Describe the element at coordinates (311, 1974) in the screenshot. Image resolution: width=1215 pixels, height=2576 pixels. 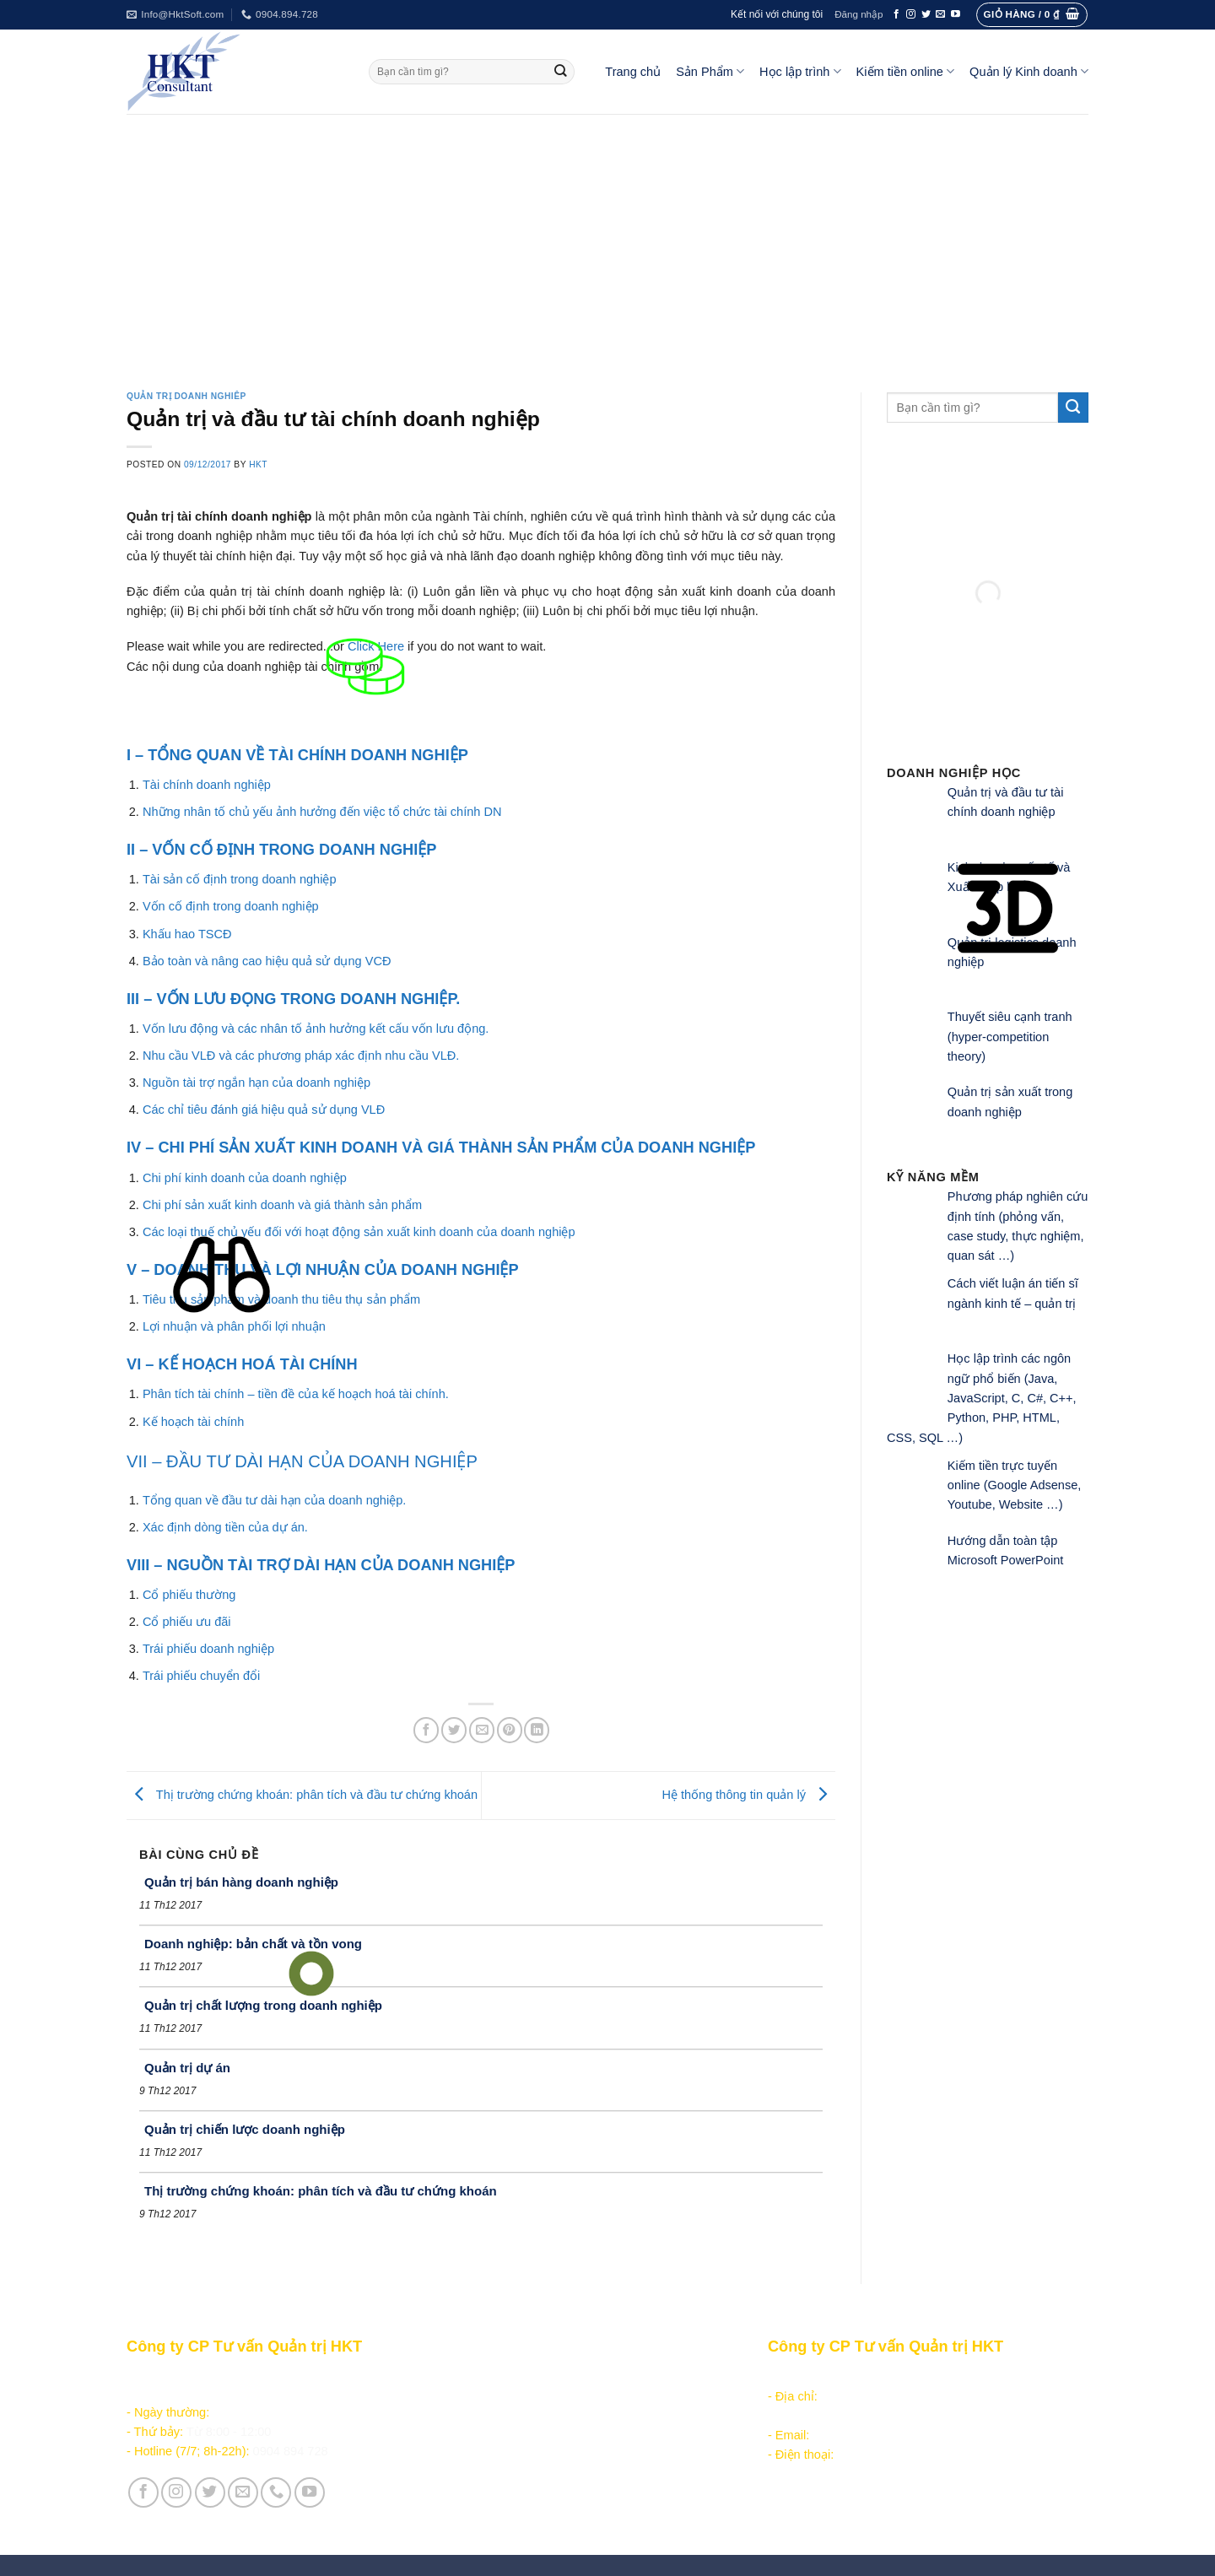
I see `unselected radio button option` at that location.